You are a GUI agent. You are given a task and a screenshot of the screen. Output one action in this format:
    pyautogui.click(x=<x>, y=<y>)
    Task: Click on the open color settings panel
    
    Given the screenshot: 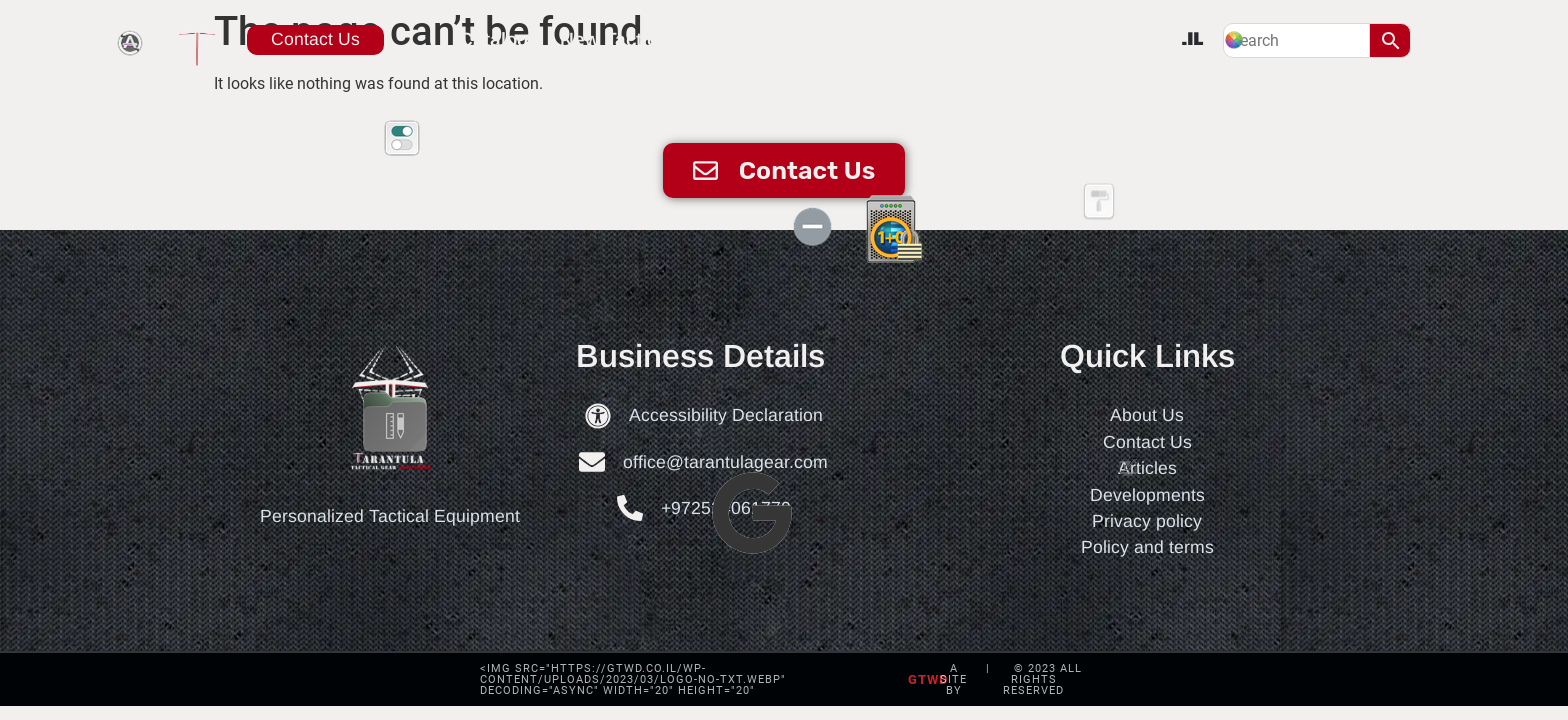 What is the action you would take?
    pyautogui.click(x=1234, y=40)
    